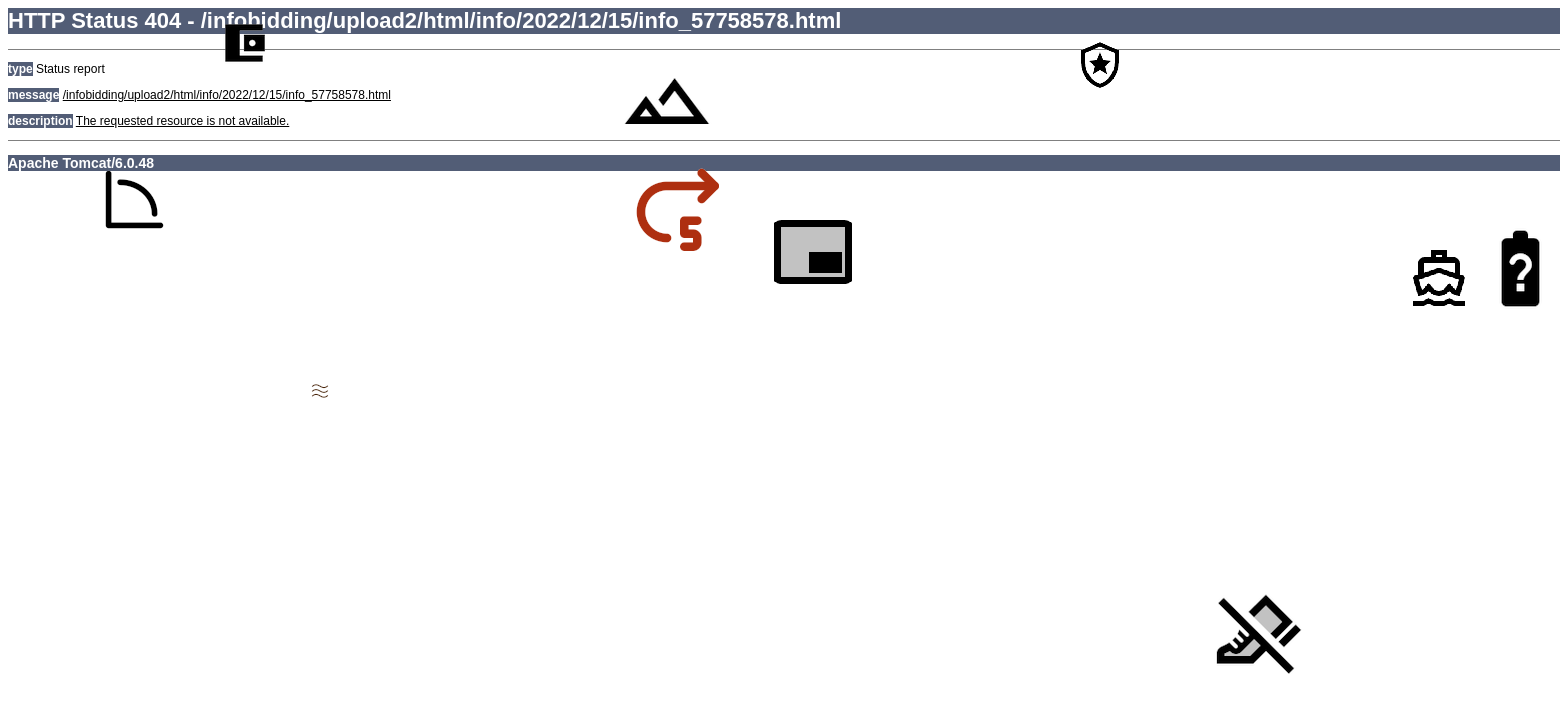 This screenshot has width=1568, height=720. What do you see at coordinates (1520, 268) in the screenshot?
I see `indicates battery status cannot be determined` at bounding box center [1520, 268].